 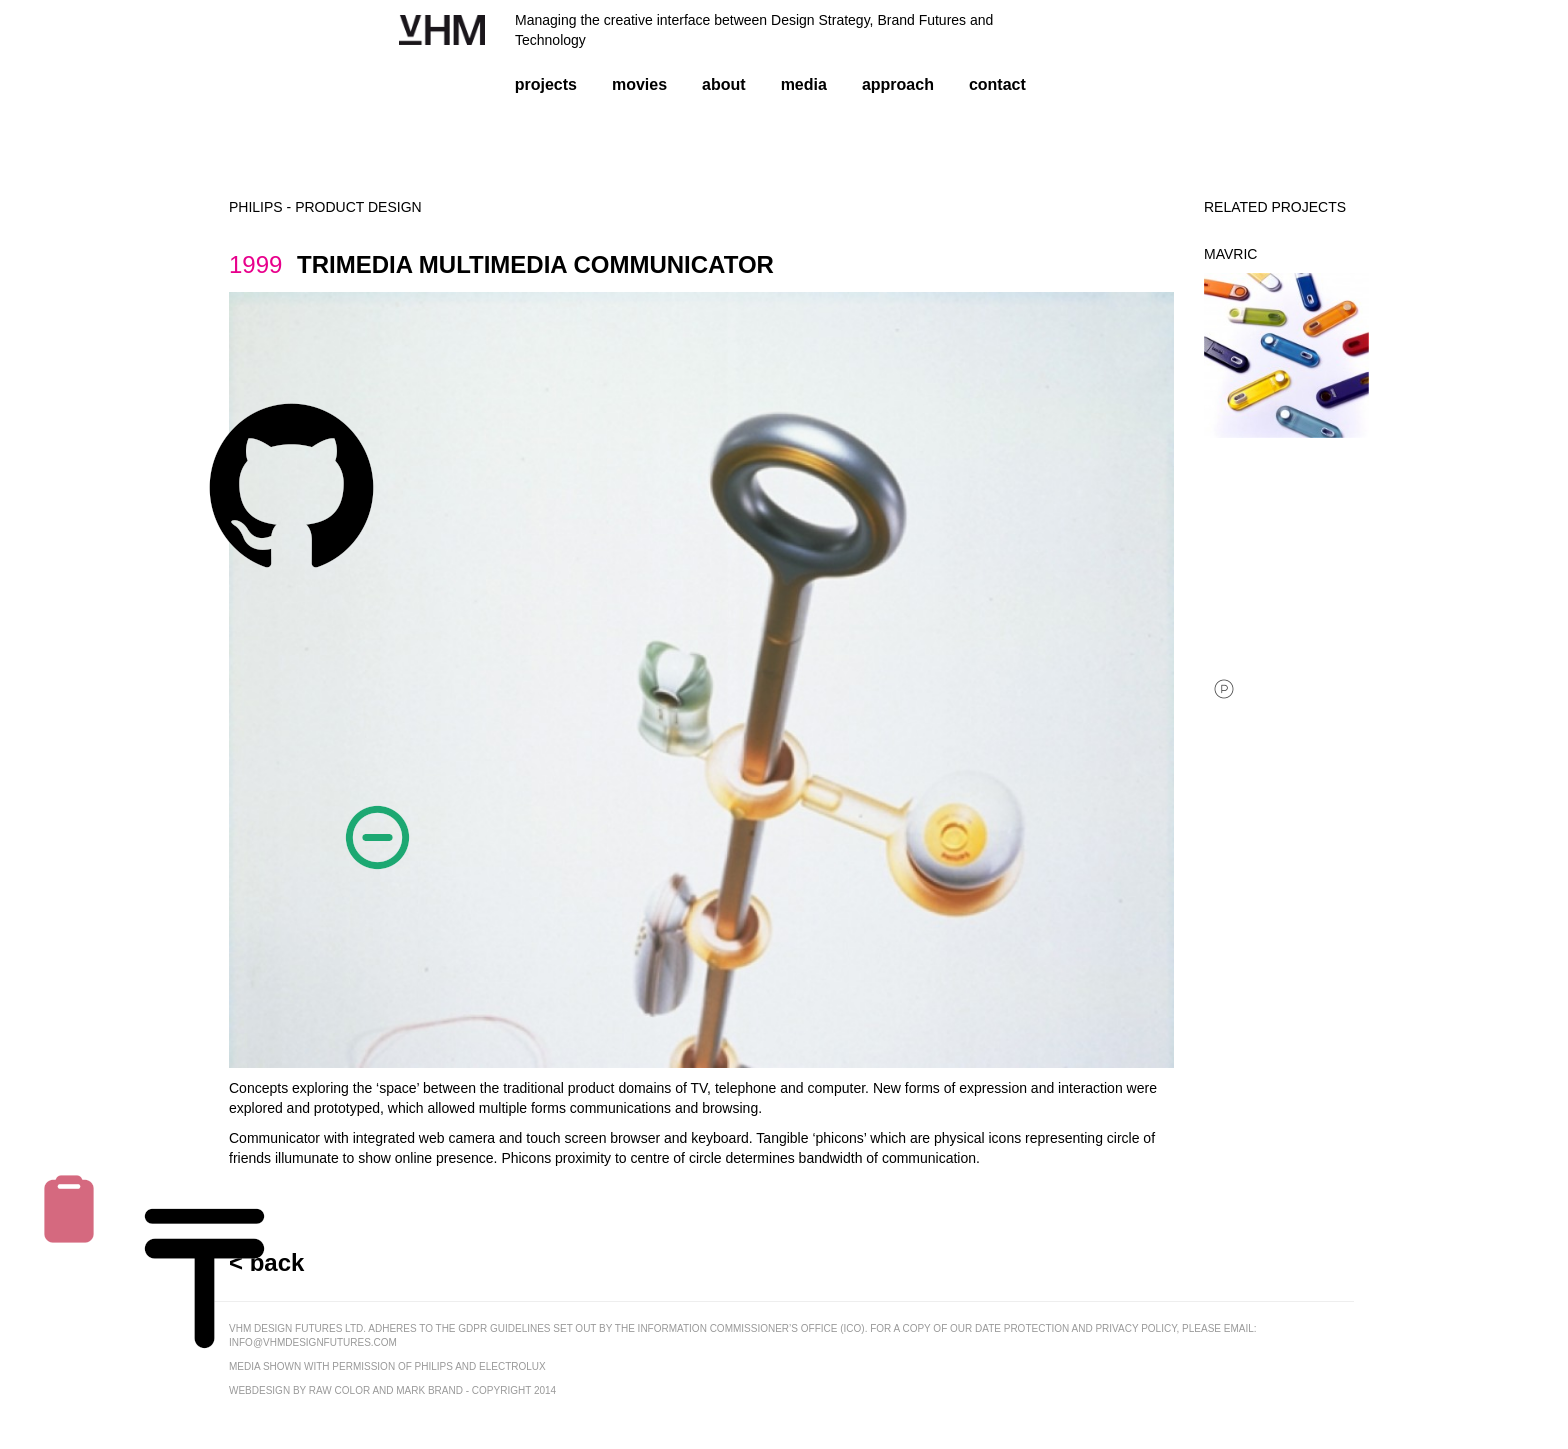 I want to click on view project on GitHub, so click(x=291, y=485).